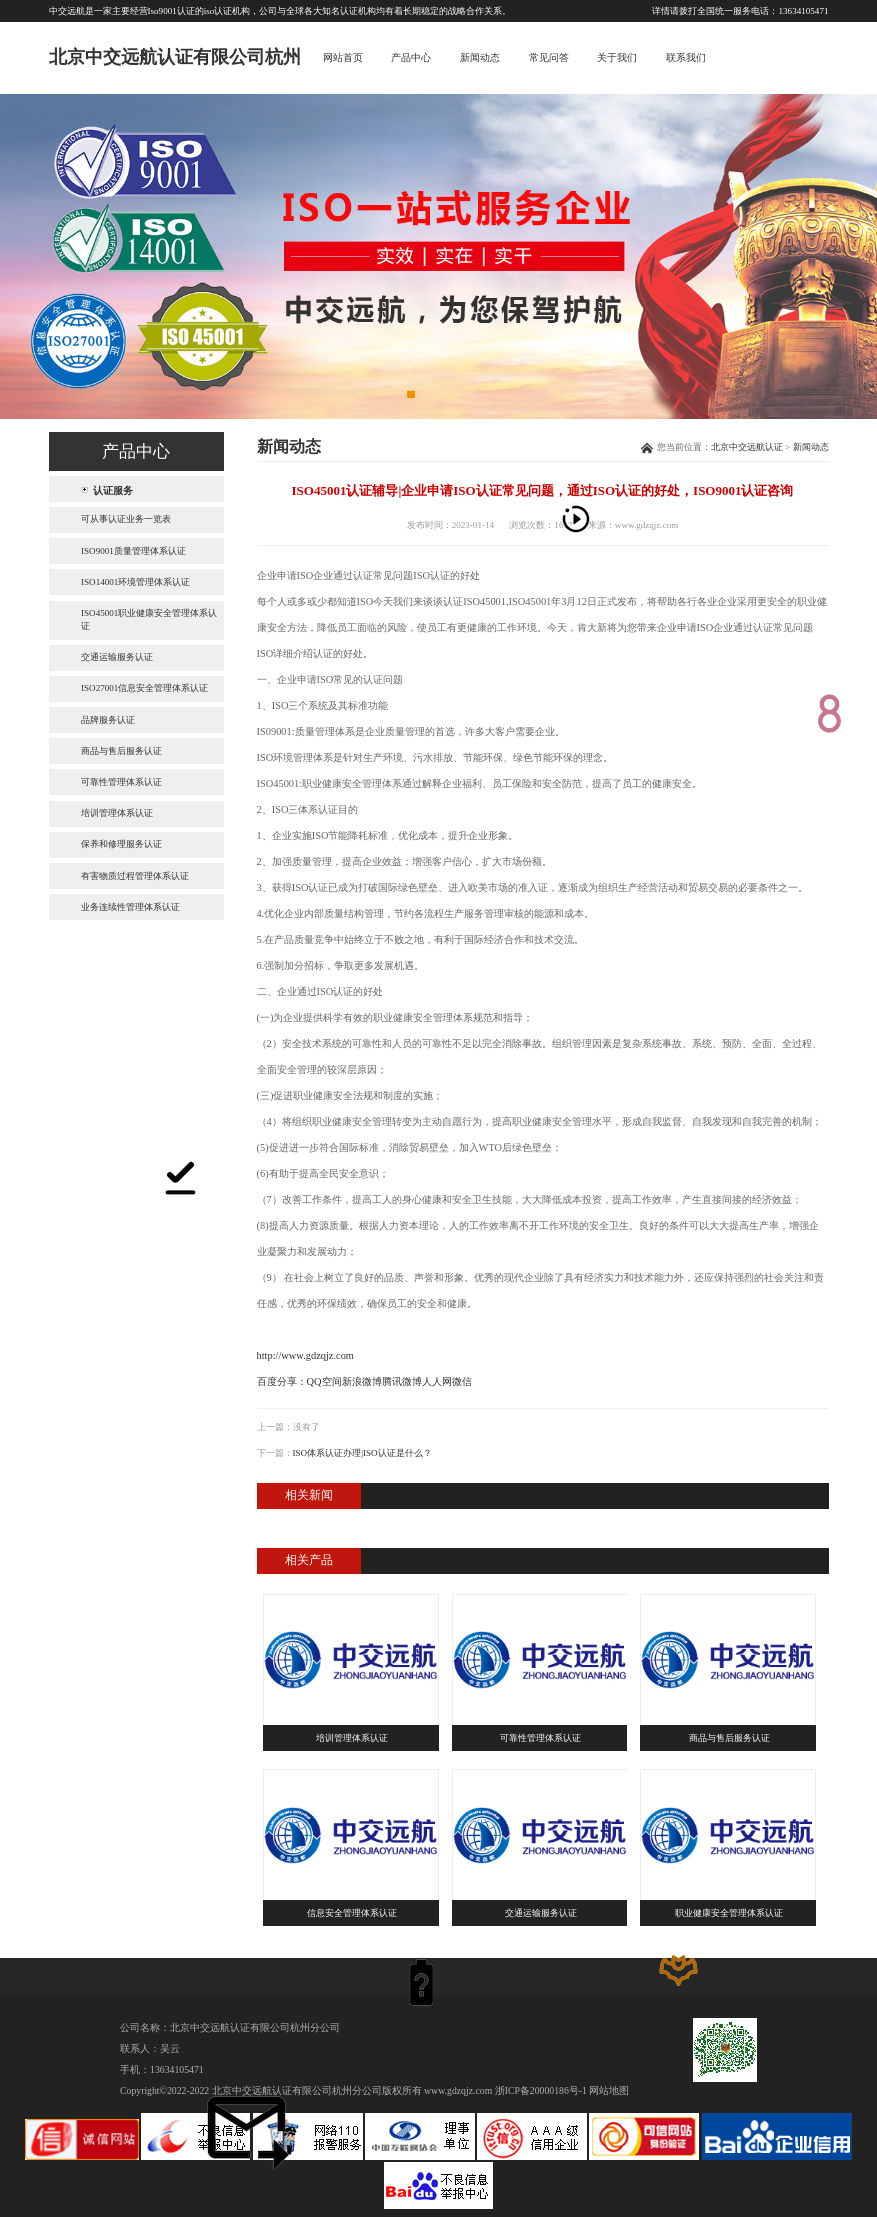 Image resolution: width=877 pixels, height=2217 pixels. What do you see at coordinates (576, 519) in the screenshot?
I see `enable motion photos capture` at bounding box center [576, 519].